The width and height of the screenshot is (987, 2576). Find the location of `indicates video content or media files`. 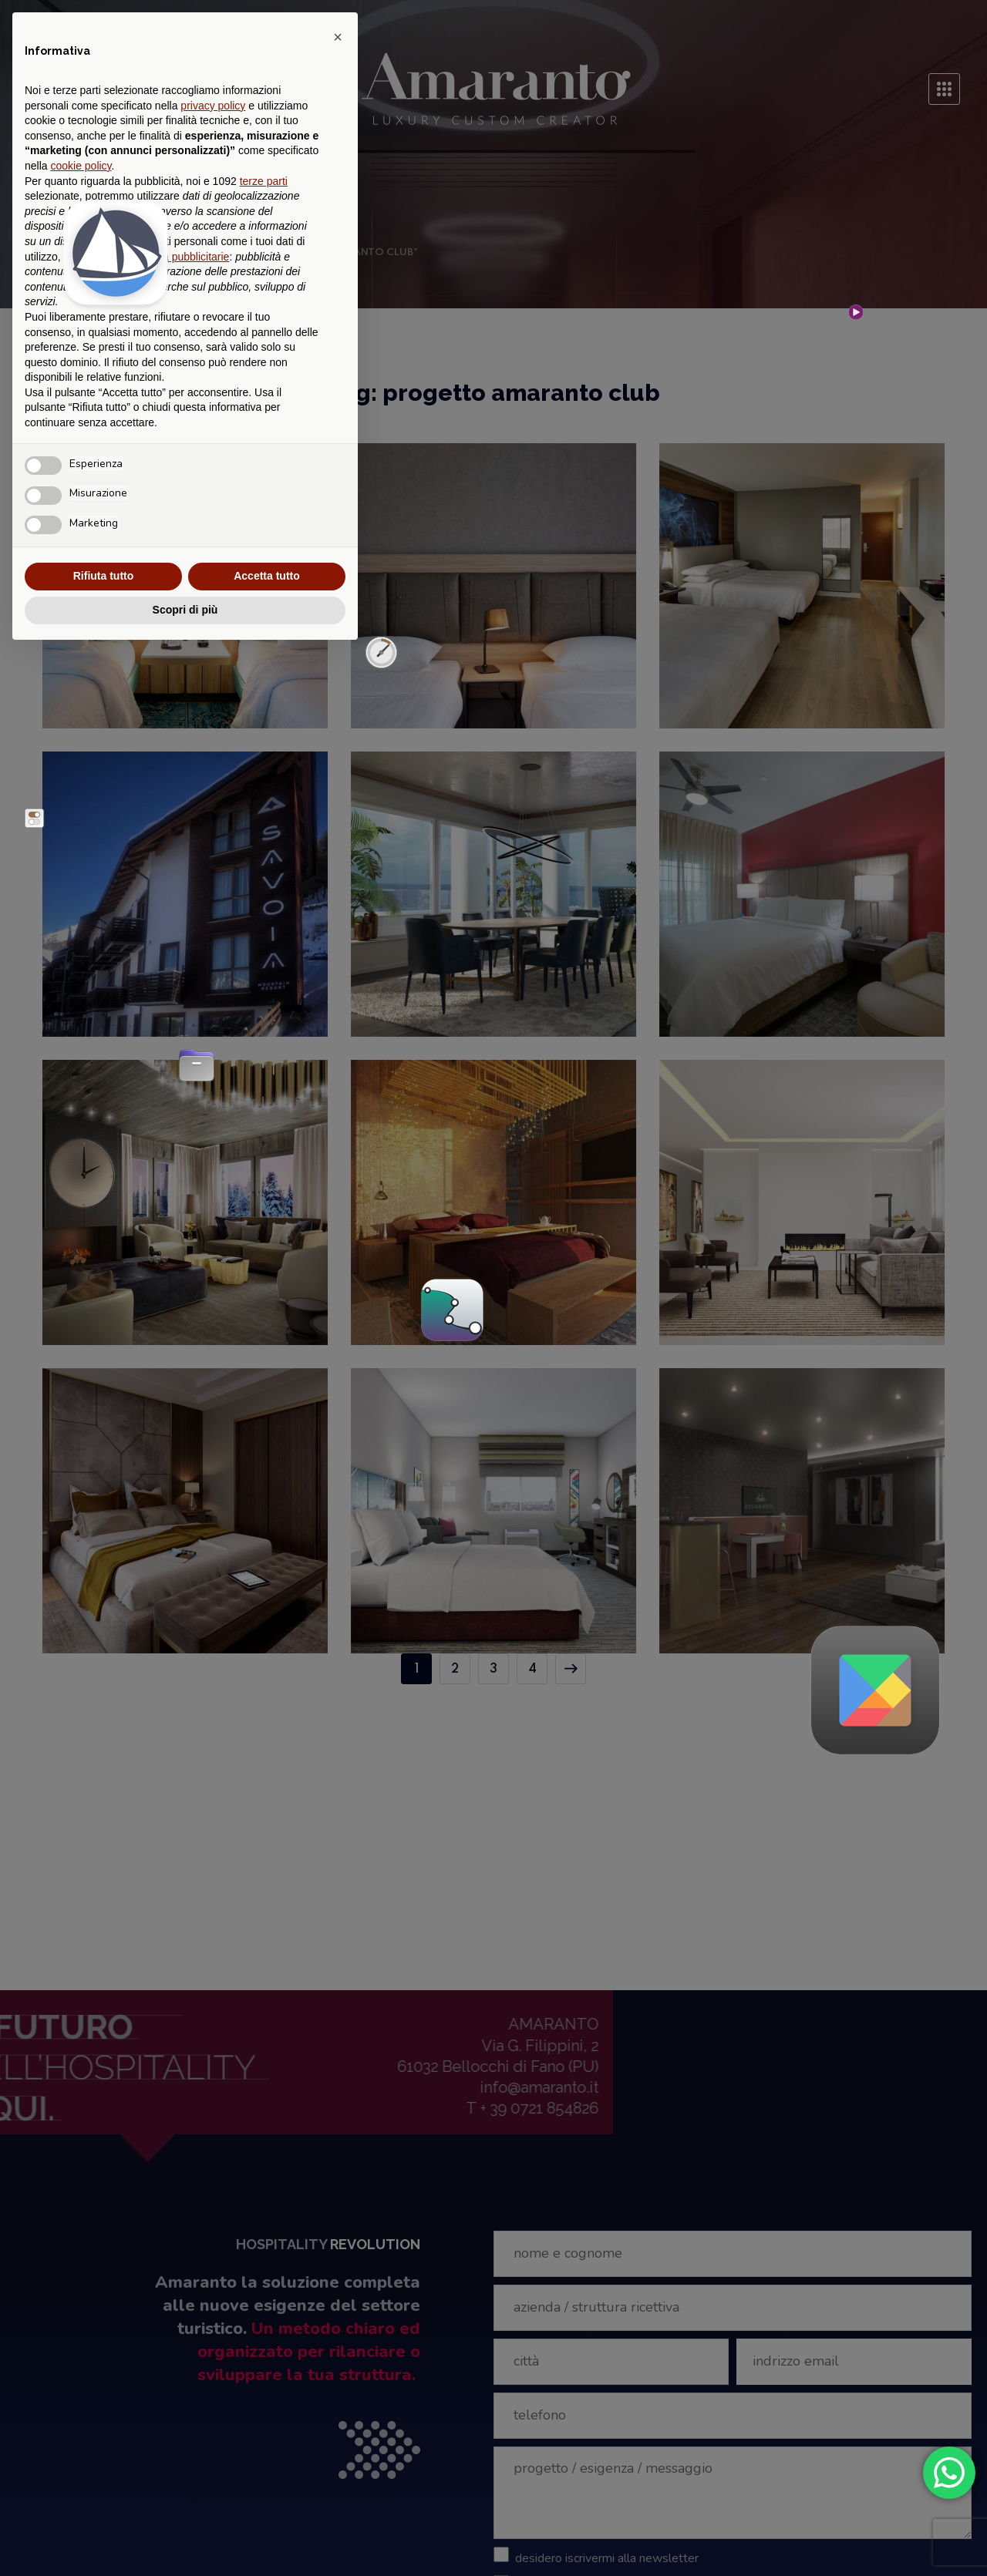

indicates video content or media files is located at coordinates (856, 312).